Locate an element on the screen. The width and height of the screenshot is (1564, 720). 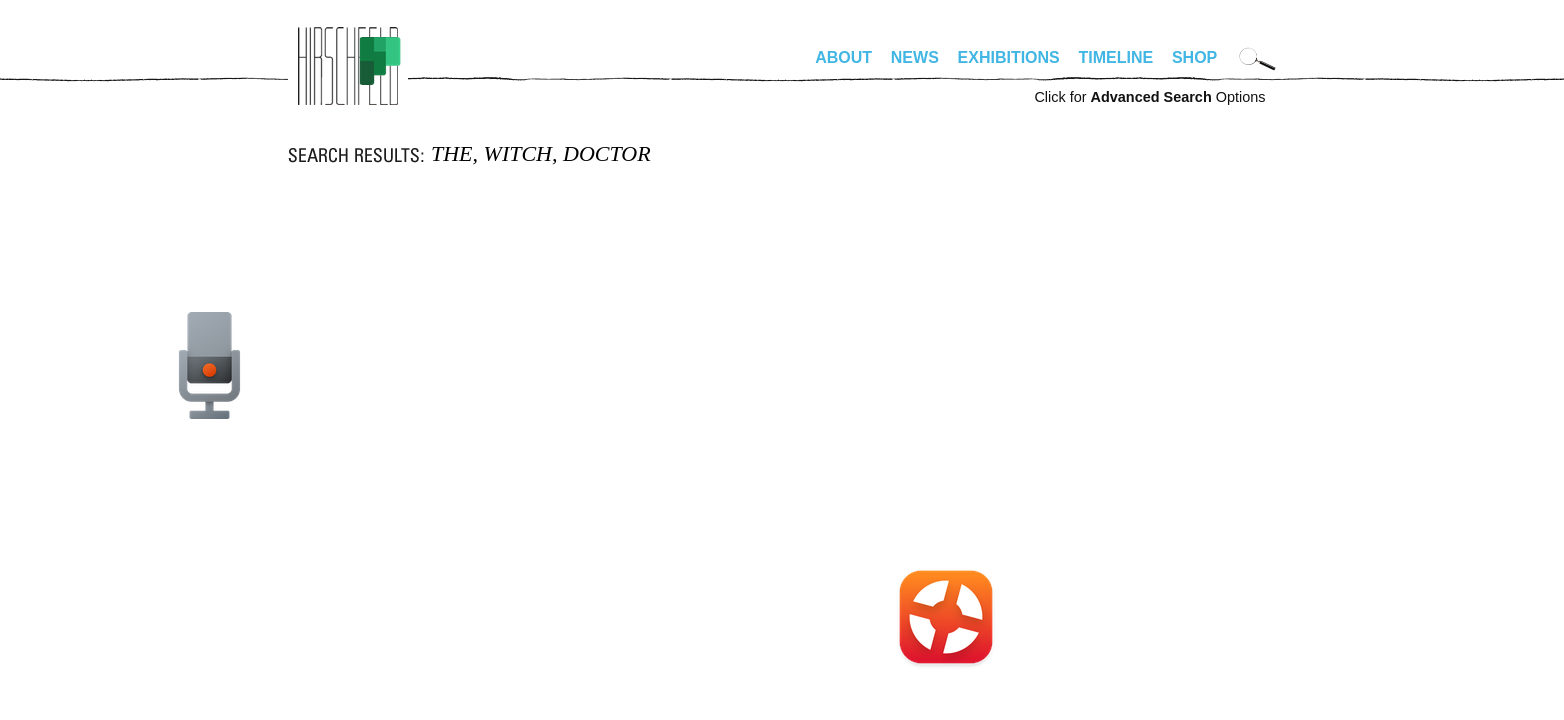
open voice recorder app is located at coordinates (209, 365).